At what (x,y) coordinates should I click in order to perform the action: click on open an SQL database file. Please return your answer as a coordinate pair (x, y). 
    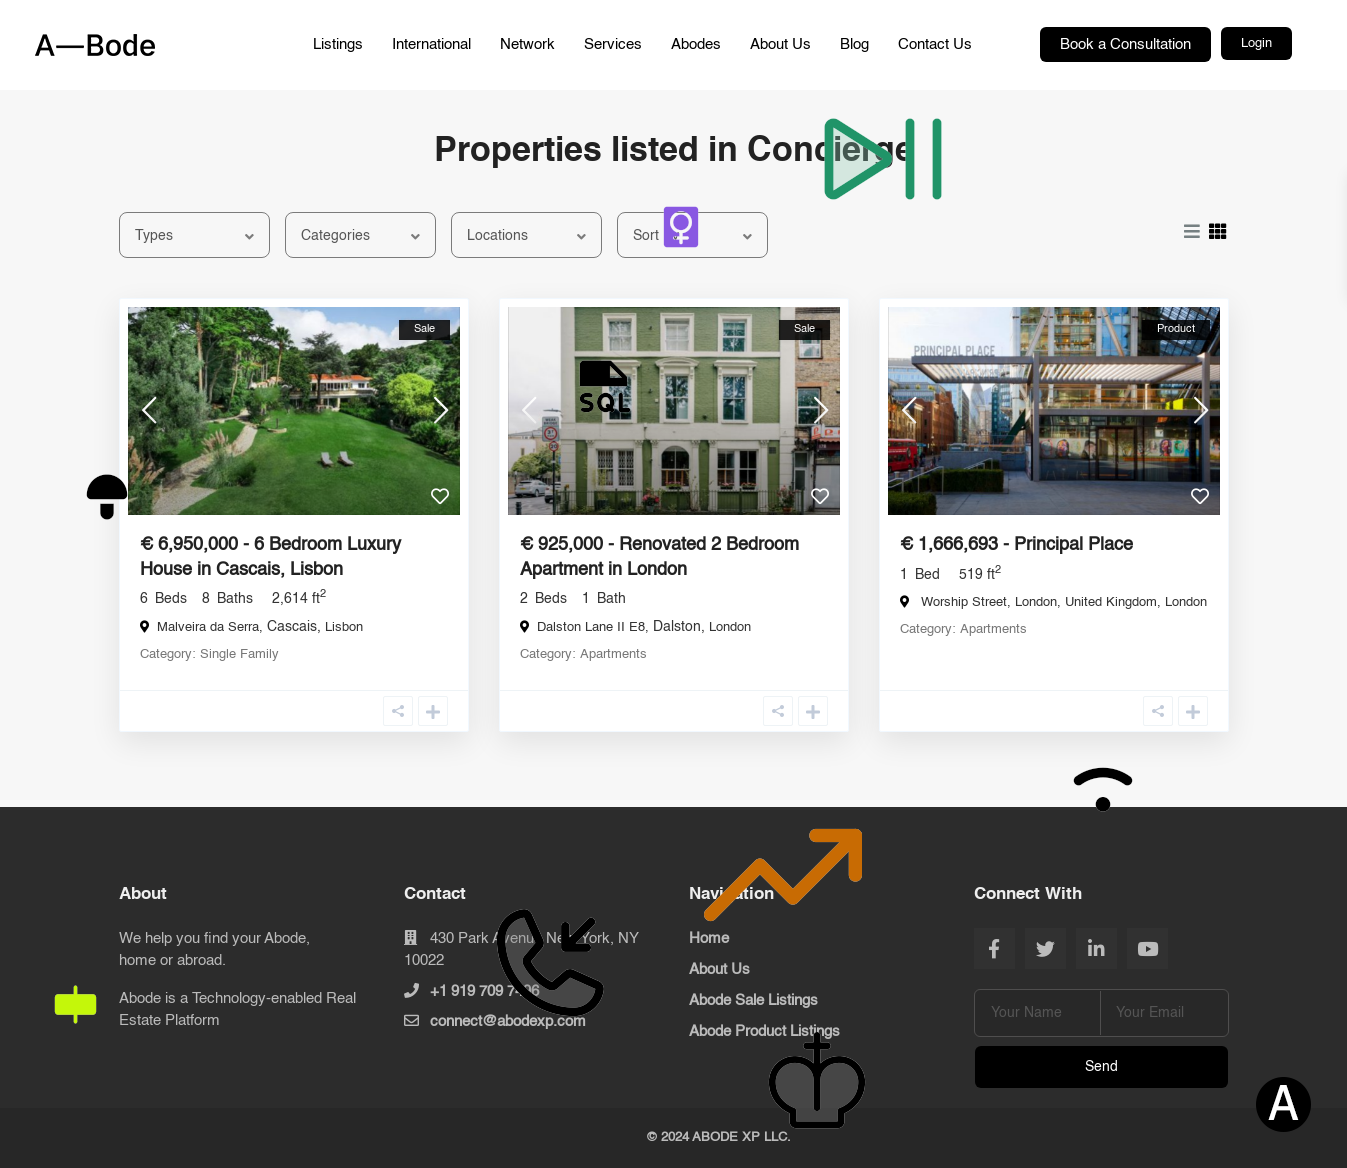
    Looking at the image, I should click on (603, 388).